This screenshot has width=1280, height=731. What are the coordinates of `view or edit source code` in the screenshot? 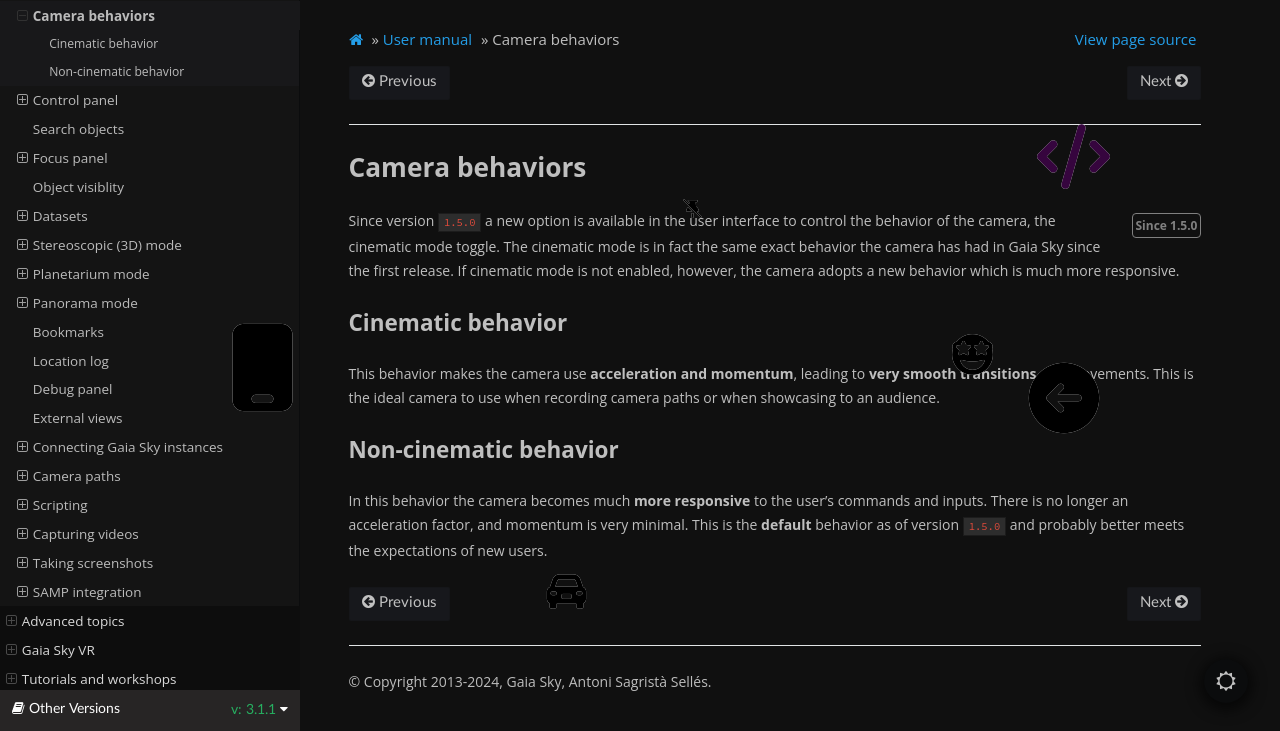 It's located at (1073, 156).